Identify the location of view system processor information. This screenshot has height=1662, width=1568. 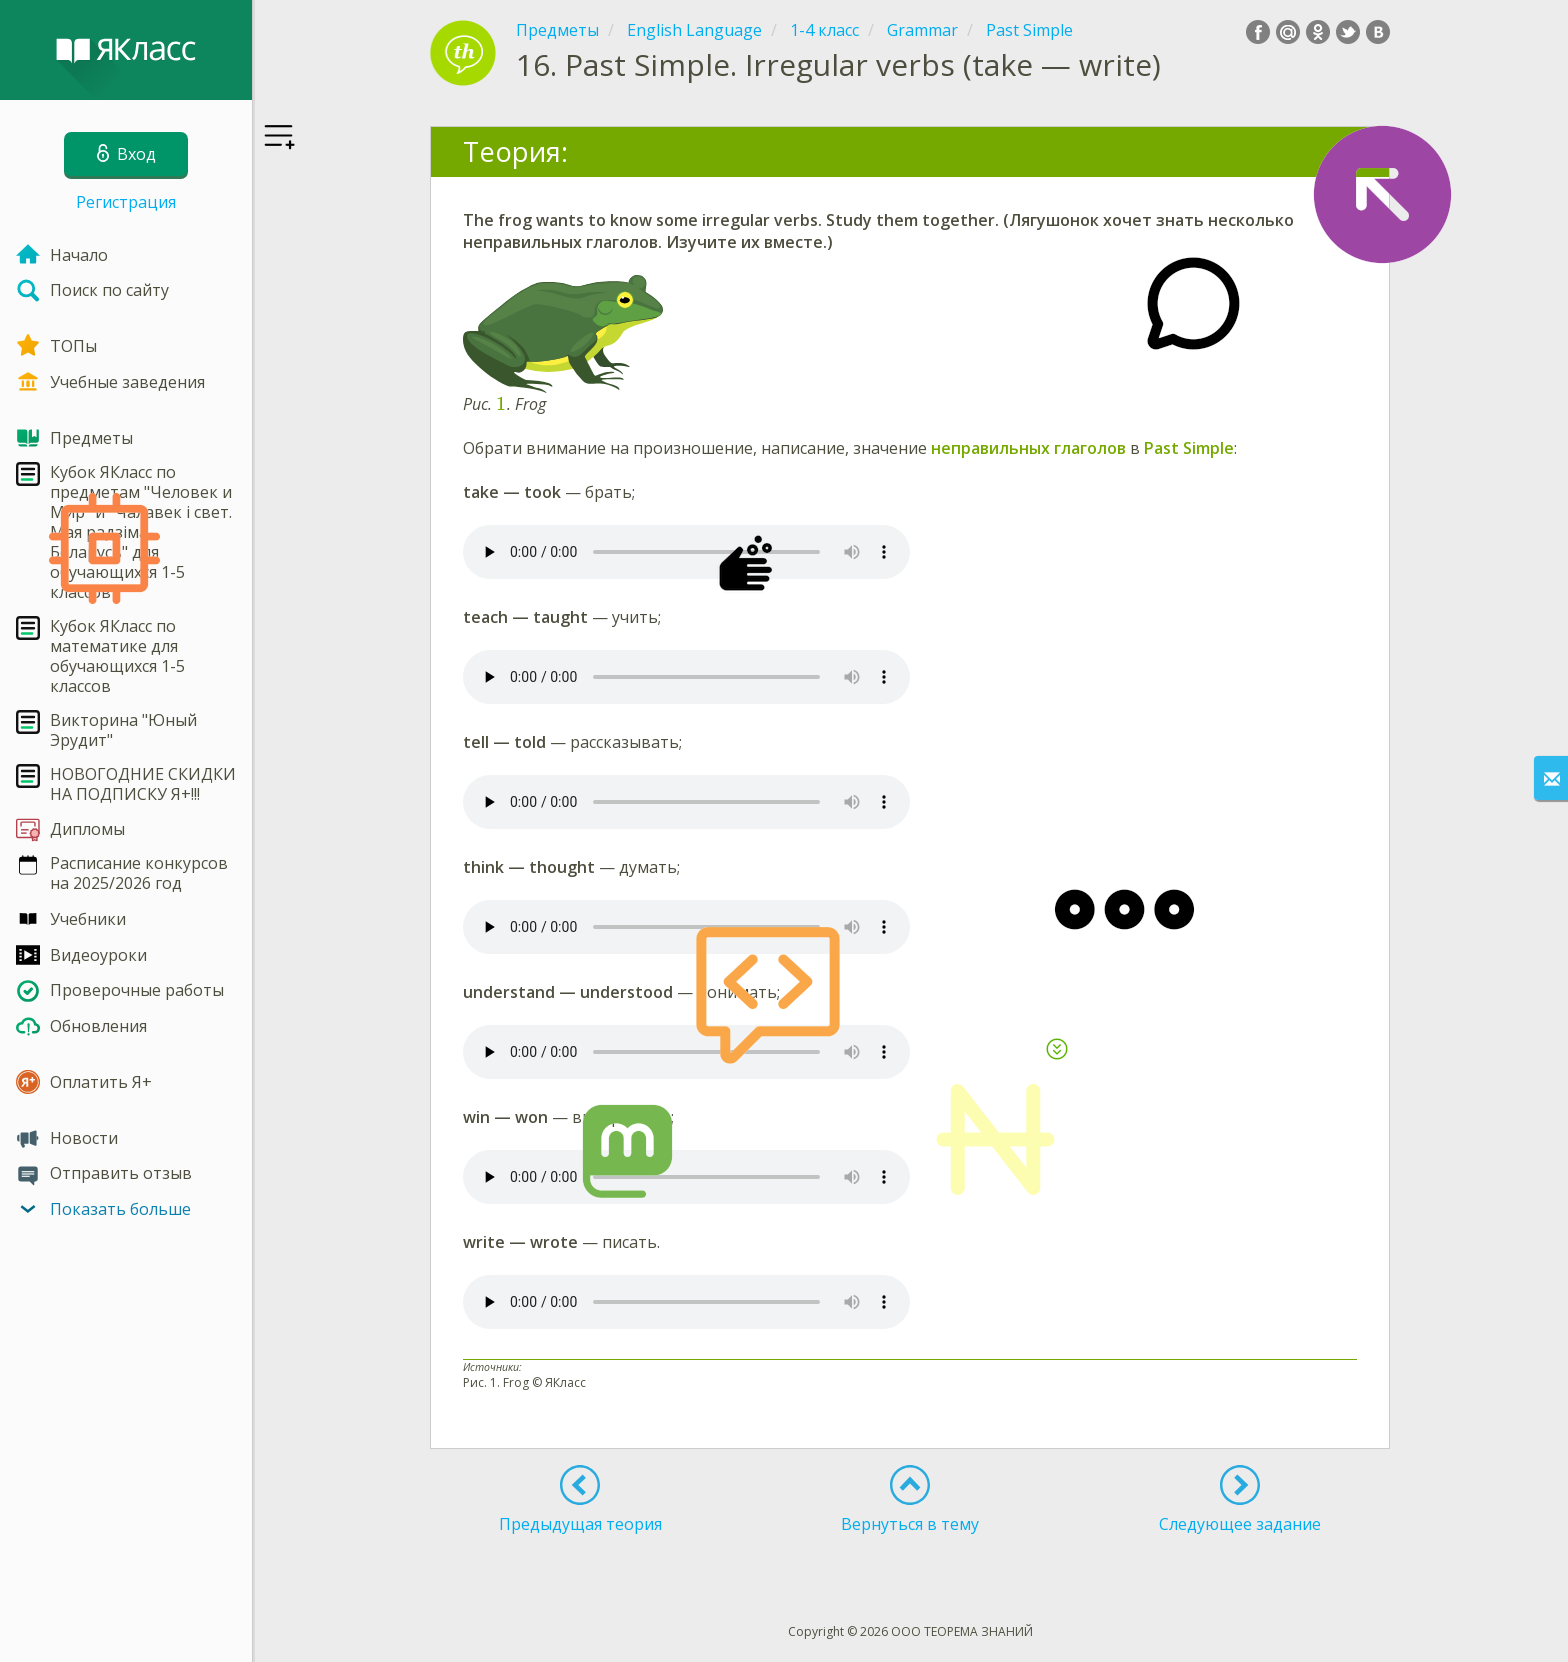
(104, 548).